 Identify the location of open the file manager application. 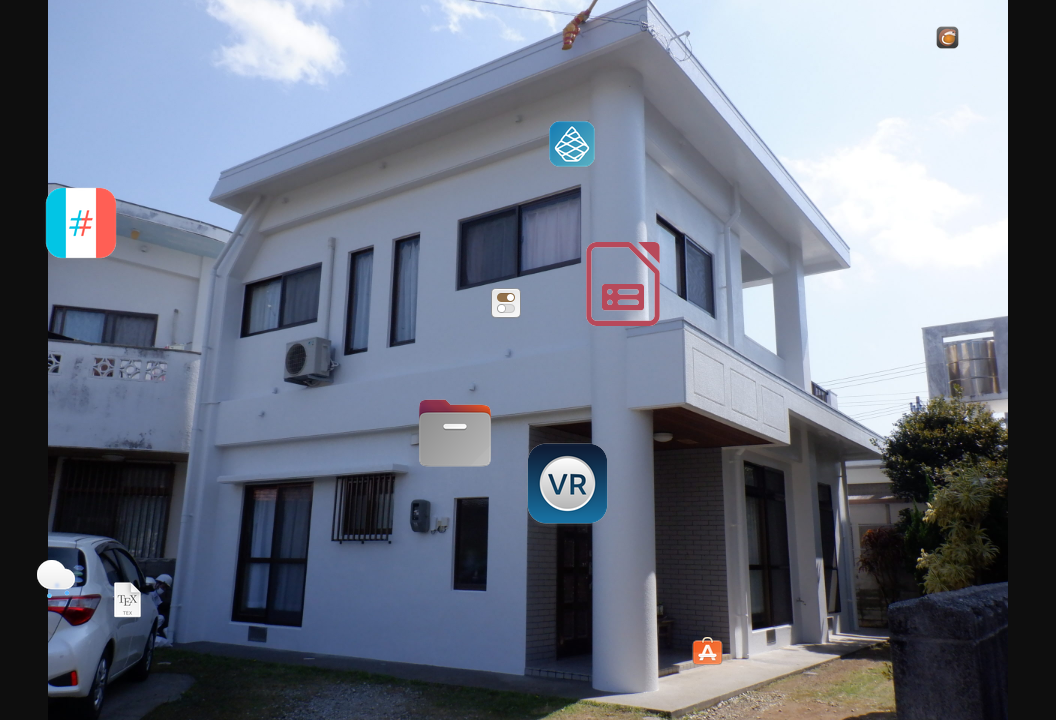
(455, 433).